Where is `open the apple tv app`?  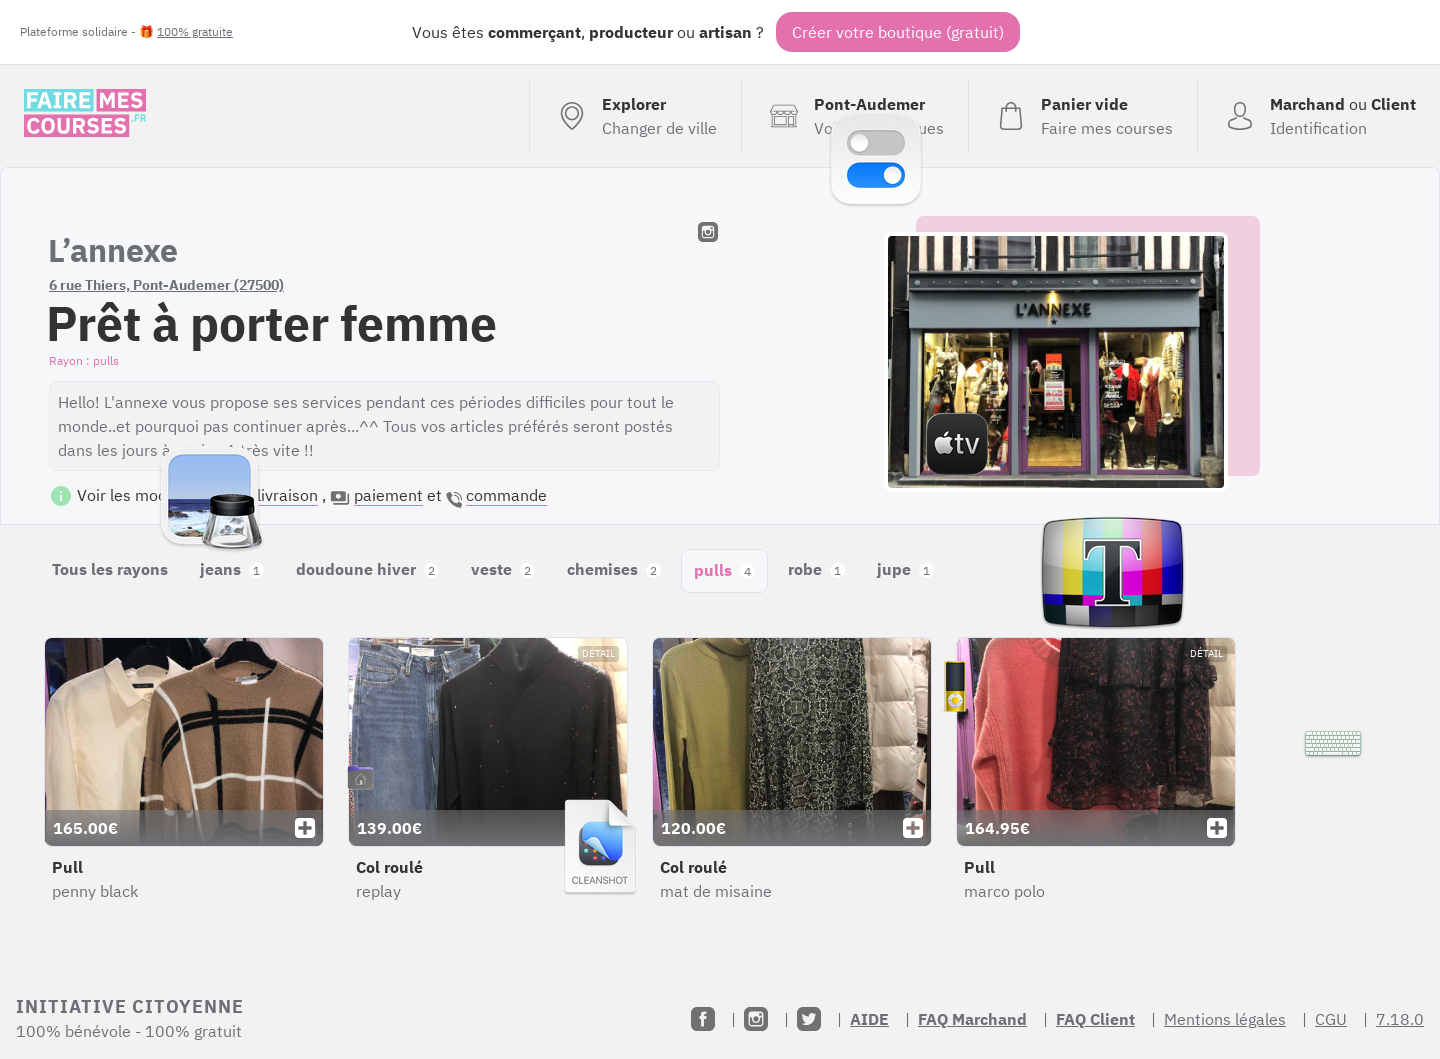 open the apple tv app is located at coordinates (957, 444).